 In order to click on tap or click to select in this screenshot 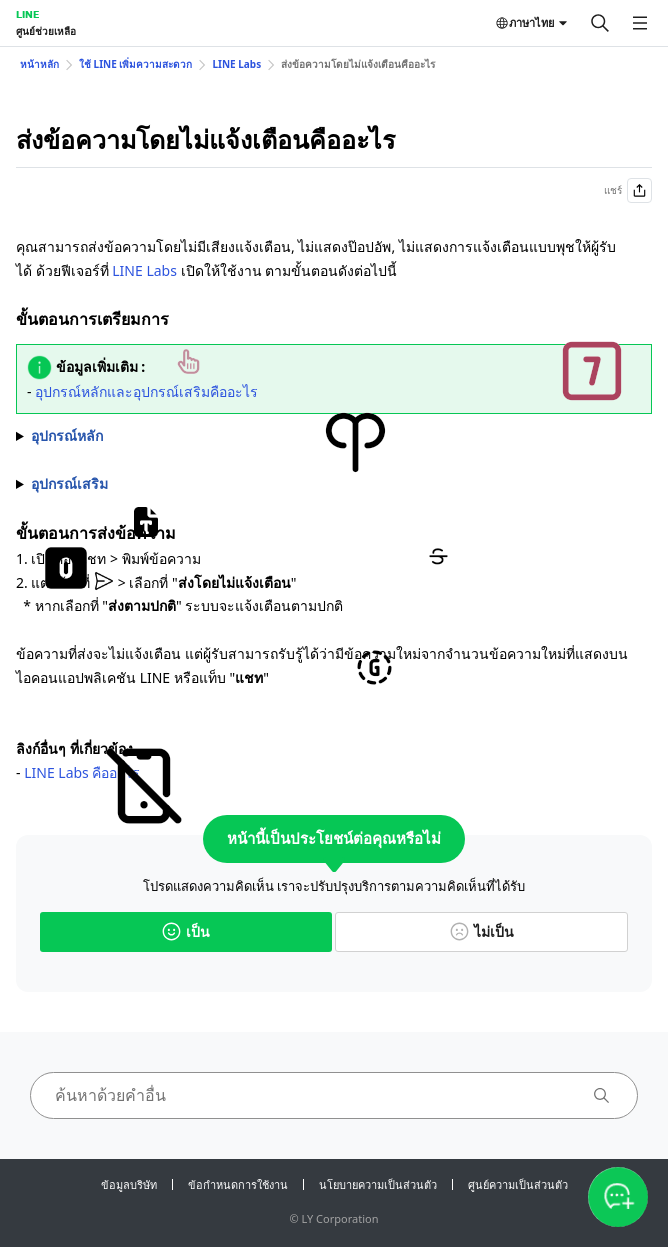, I will do `click(188, 361)`.